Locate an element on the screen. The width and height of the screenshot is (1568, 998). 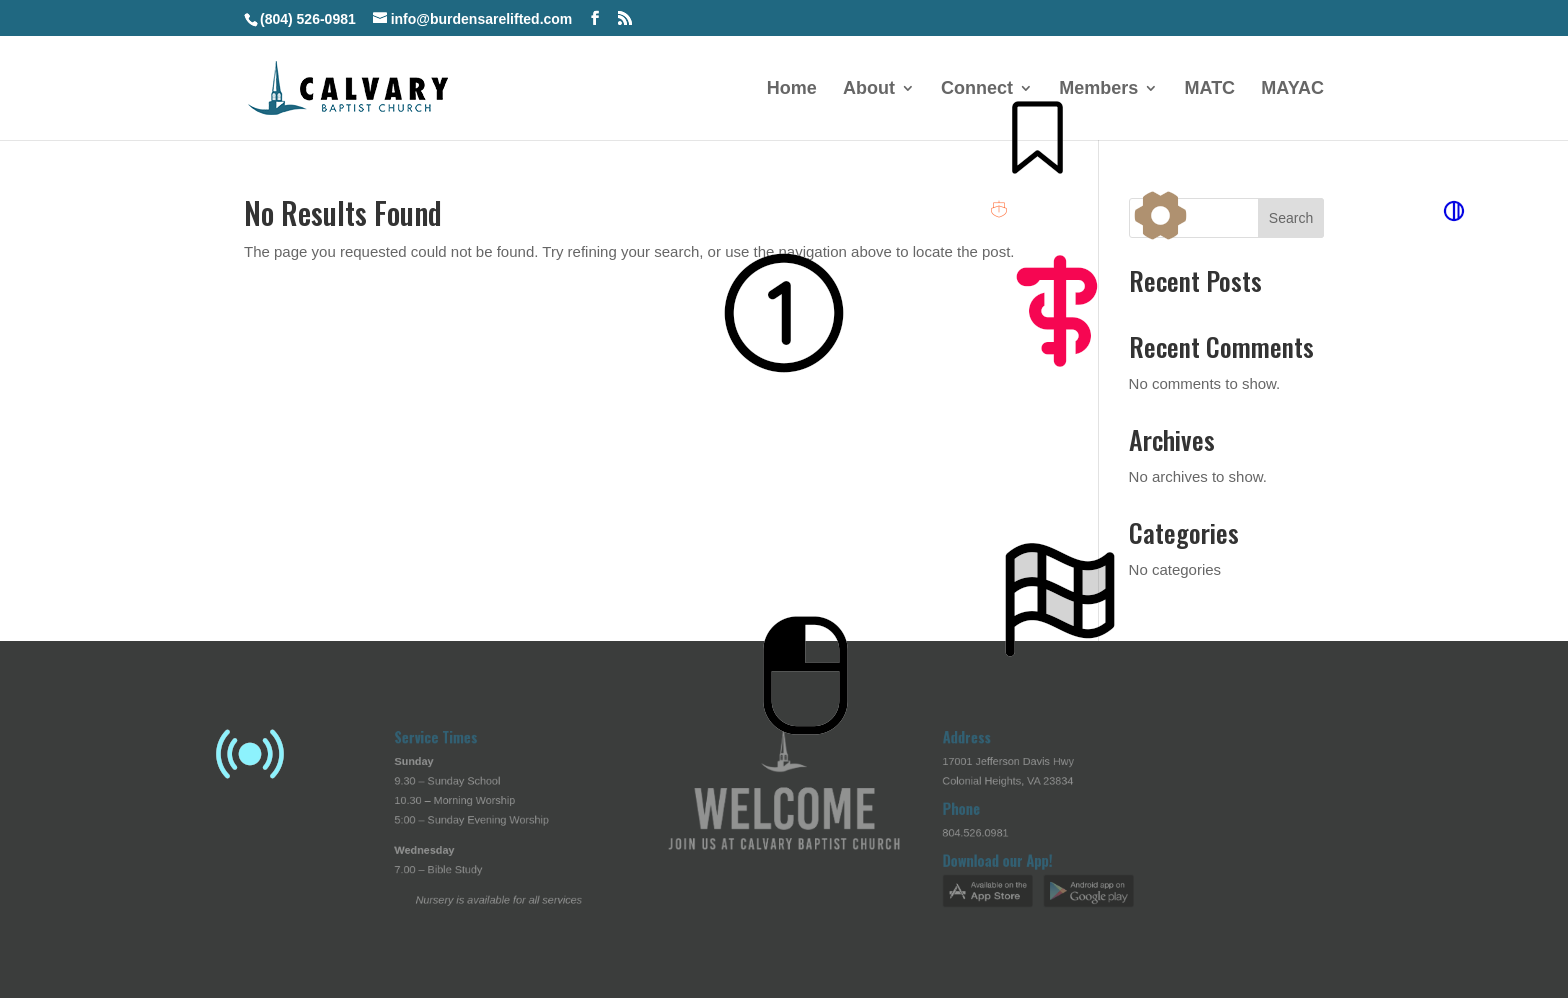
toggle between light and dark mode is located at coordinates (1454, 211).